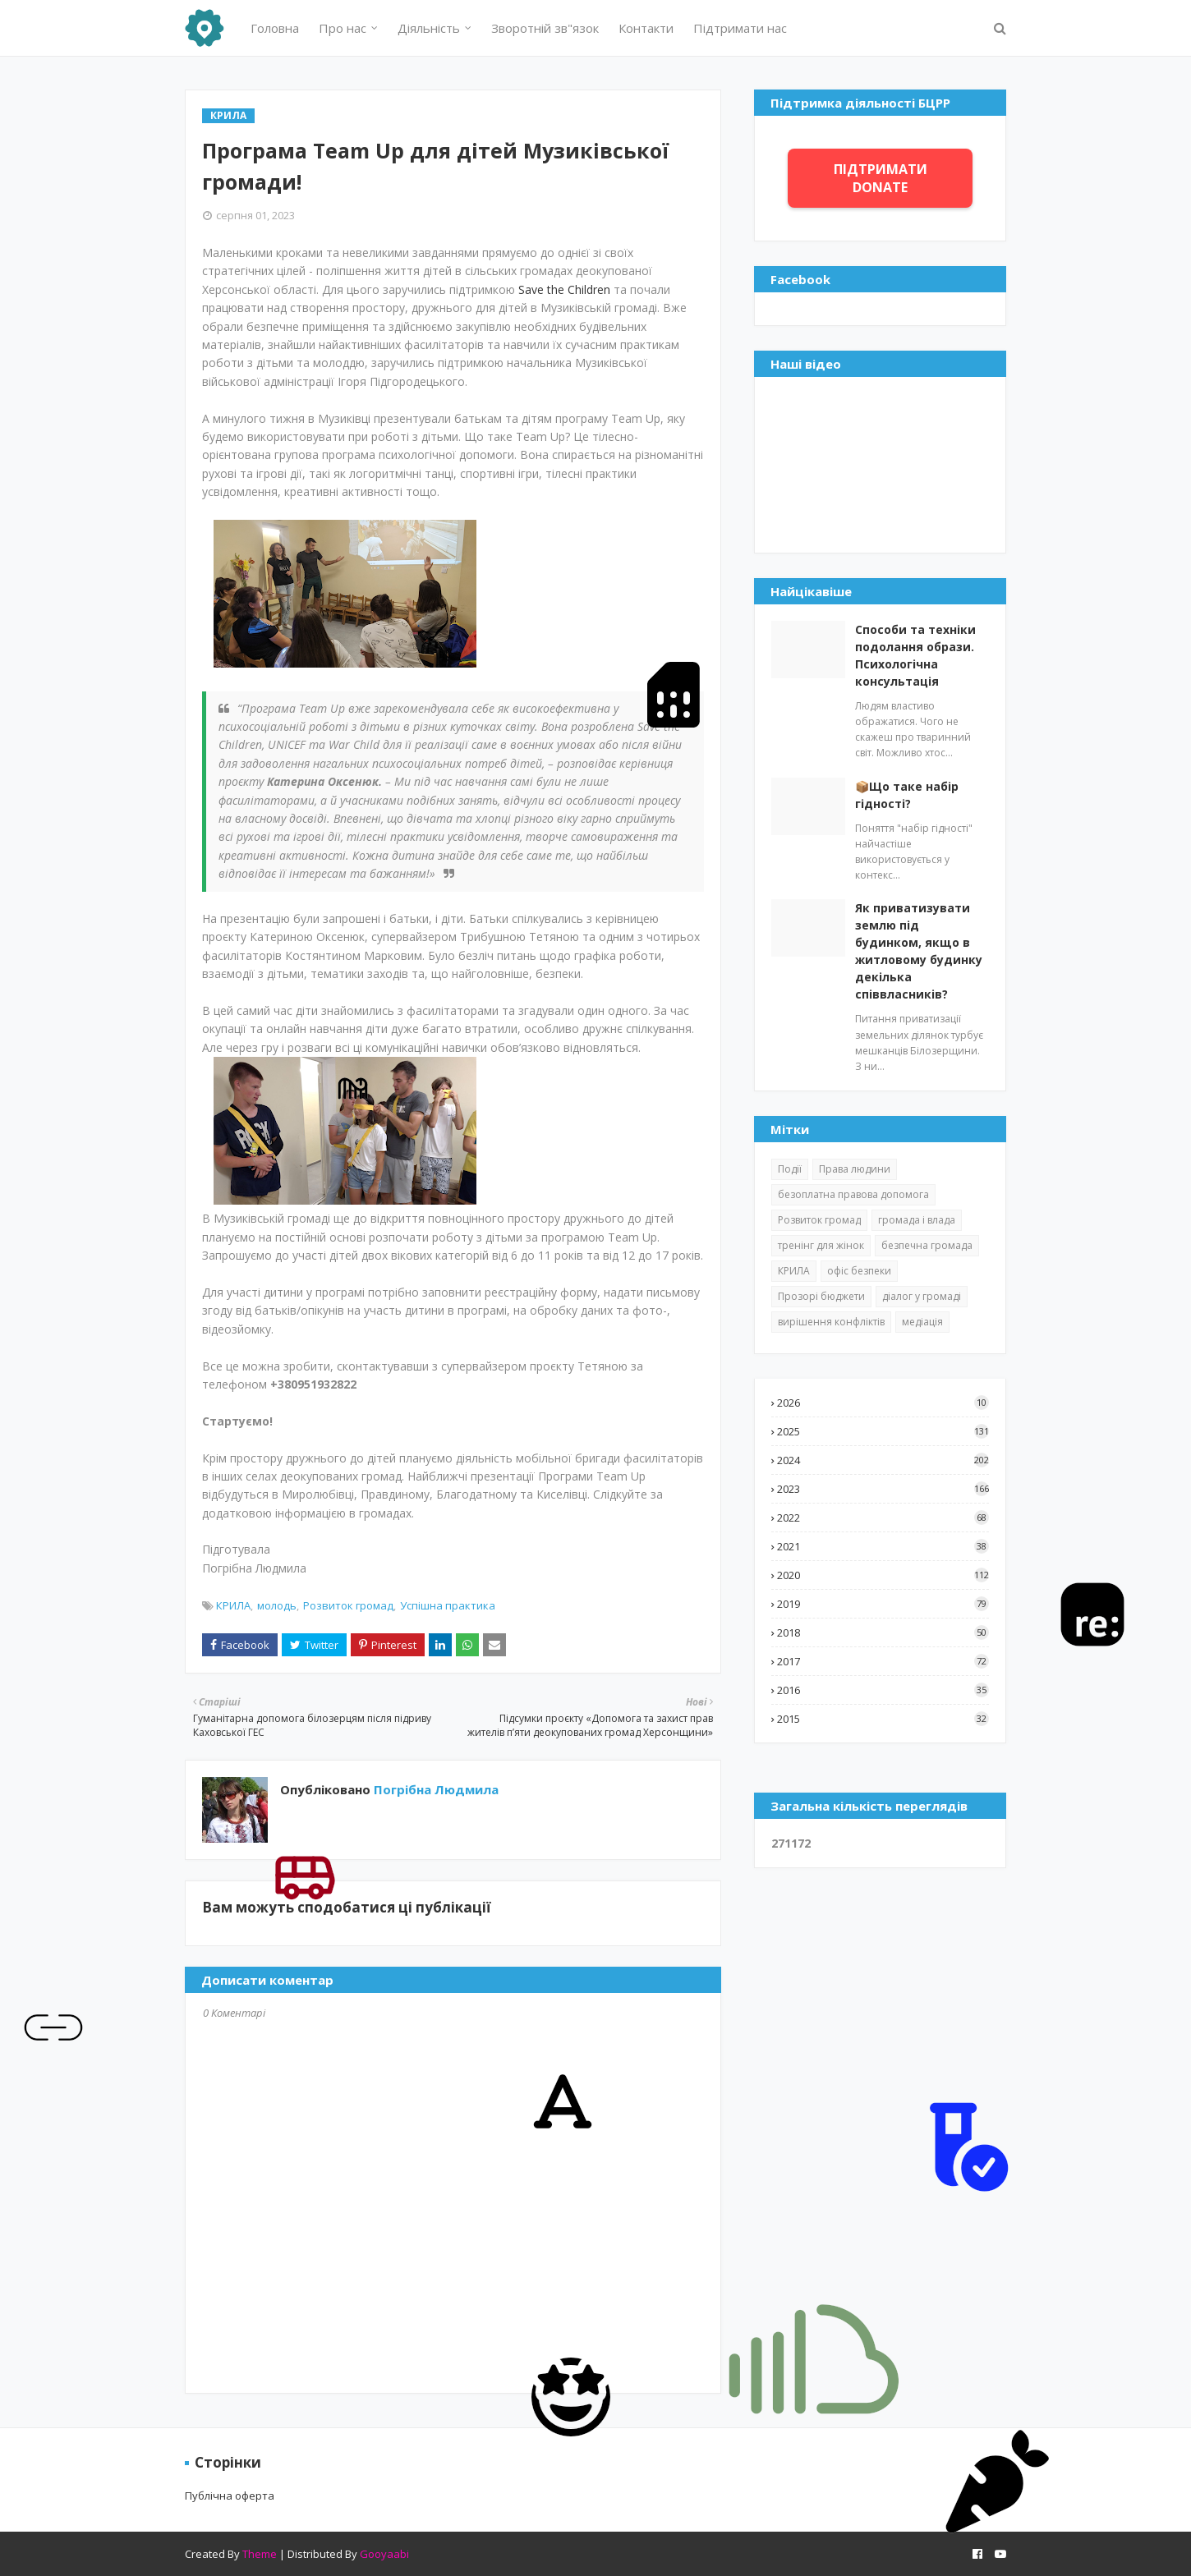 This screenshot has width=1191, height=2576. What do you see at coordinates (993, 2485) in the screenshot?
I see `browse vegetable or produce category` at bounding box center [993, 2485].